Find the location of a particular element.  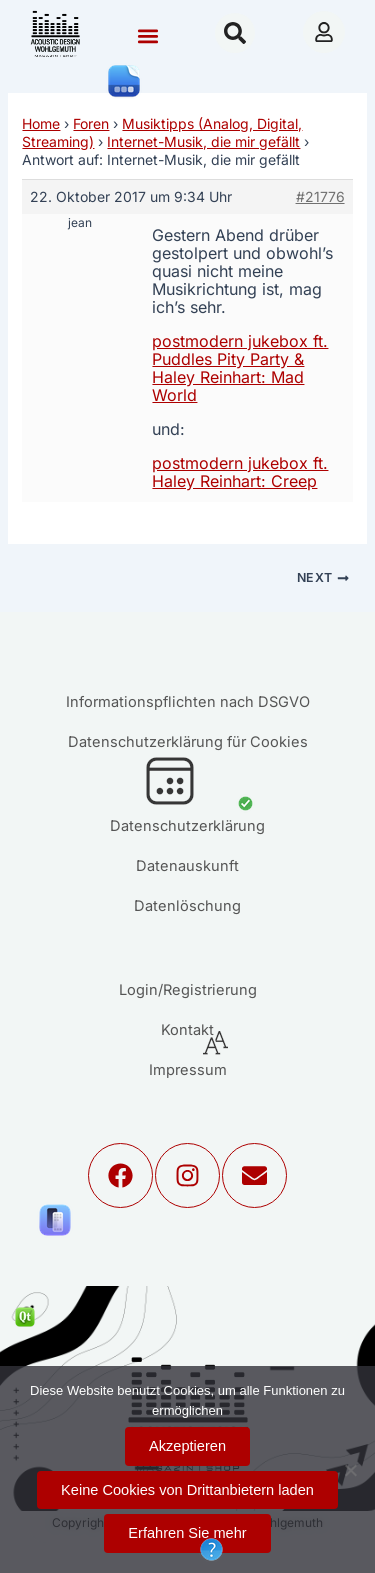

access system tray settings and background applications is located at coordinates (124, 81).